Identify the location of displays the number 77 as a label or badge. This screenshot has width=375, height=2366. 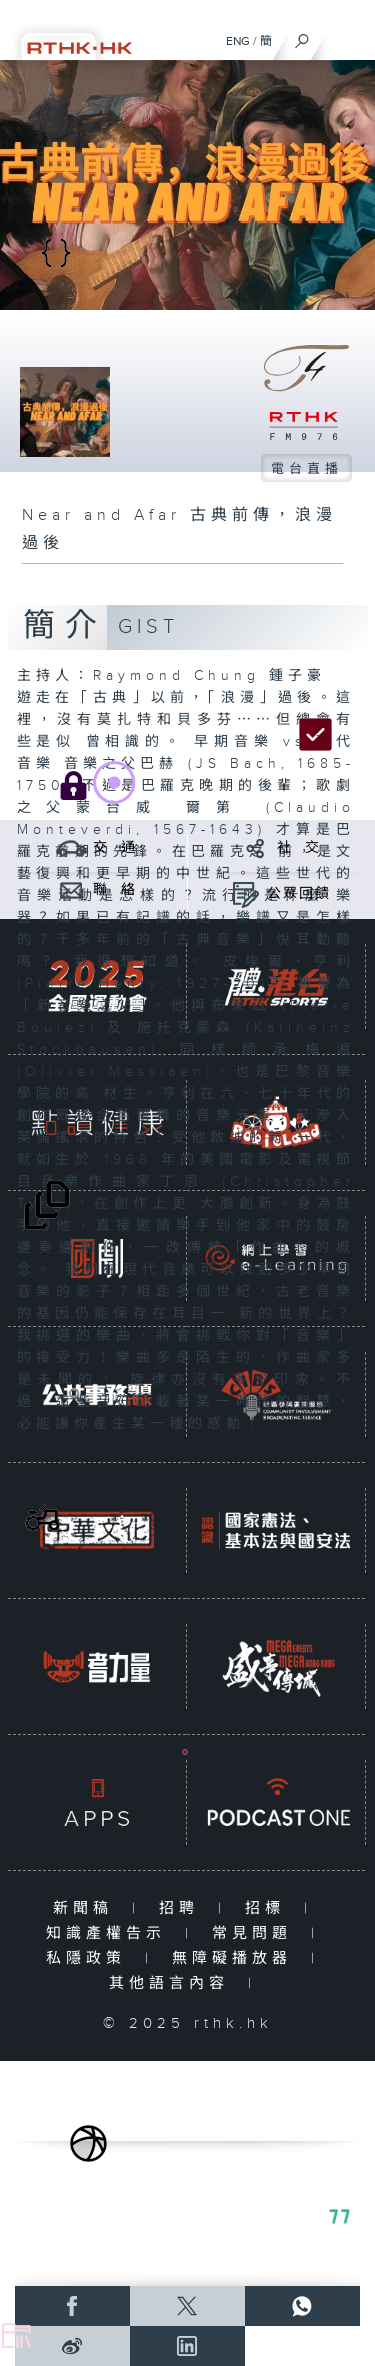
(339, 2216).